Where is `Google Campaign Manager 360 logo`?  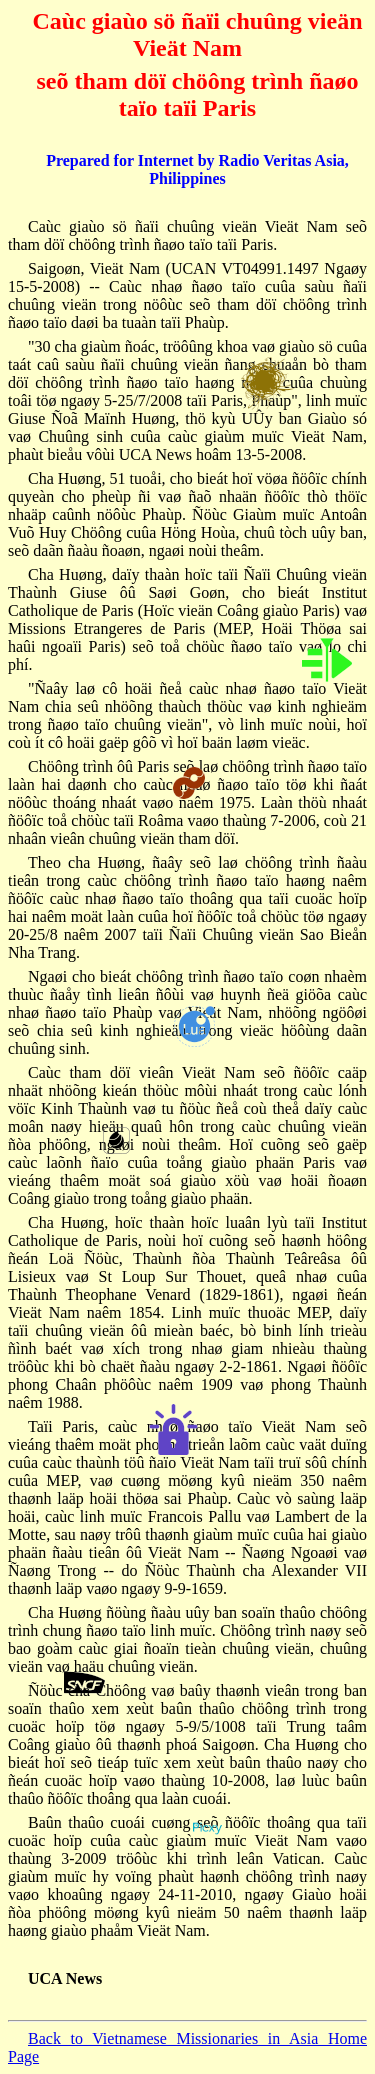 Google Campaign Manager 360 logo is located at coordinates (189, 783).